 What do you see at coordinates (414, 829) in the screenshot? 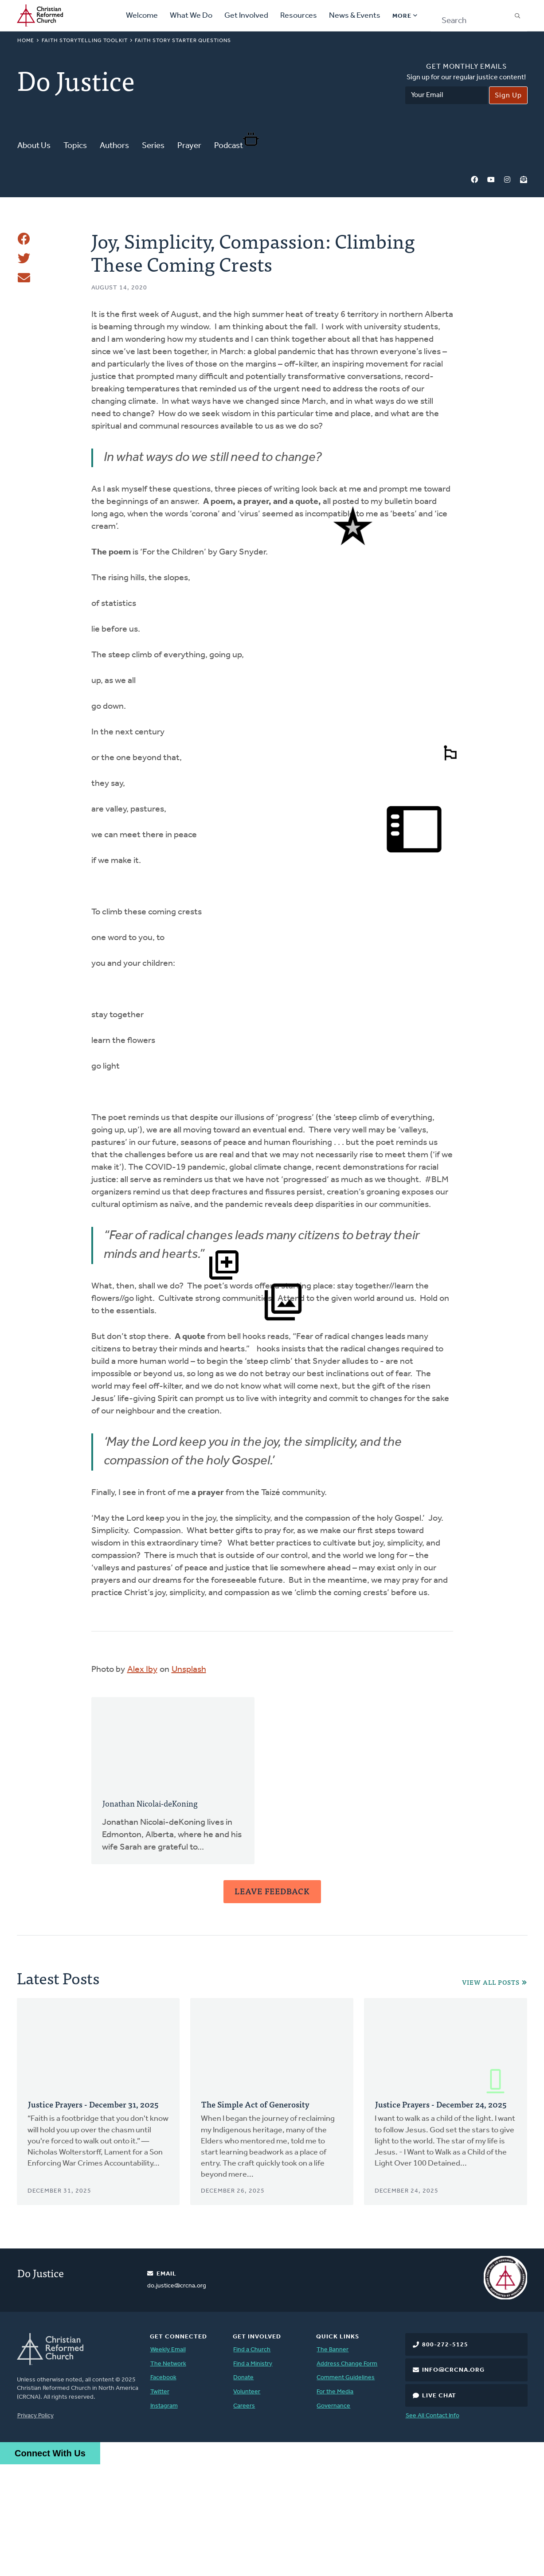
I see `toggle the sidebar panel` at bounding box center [414, 829].